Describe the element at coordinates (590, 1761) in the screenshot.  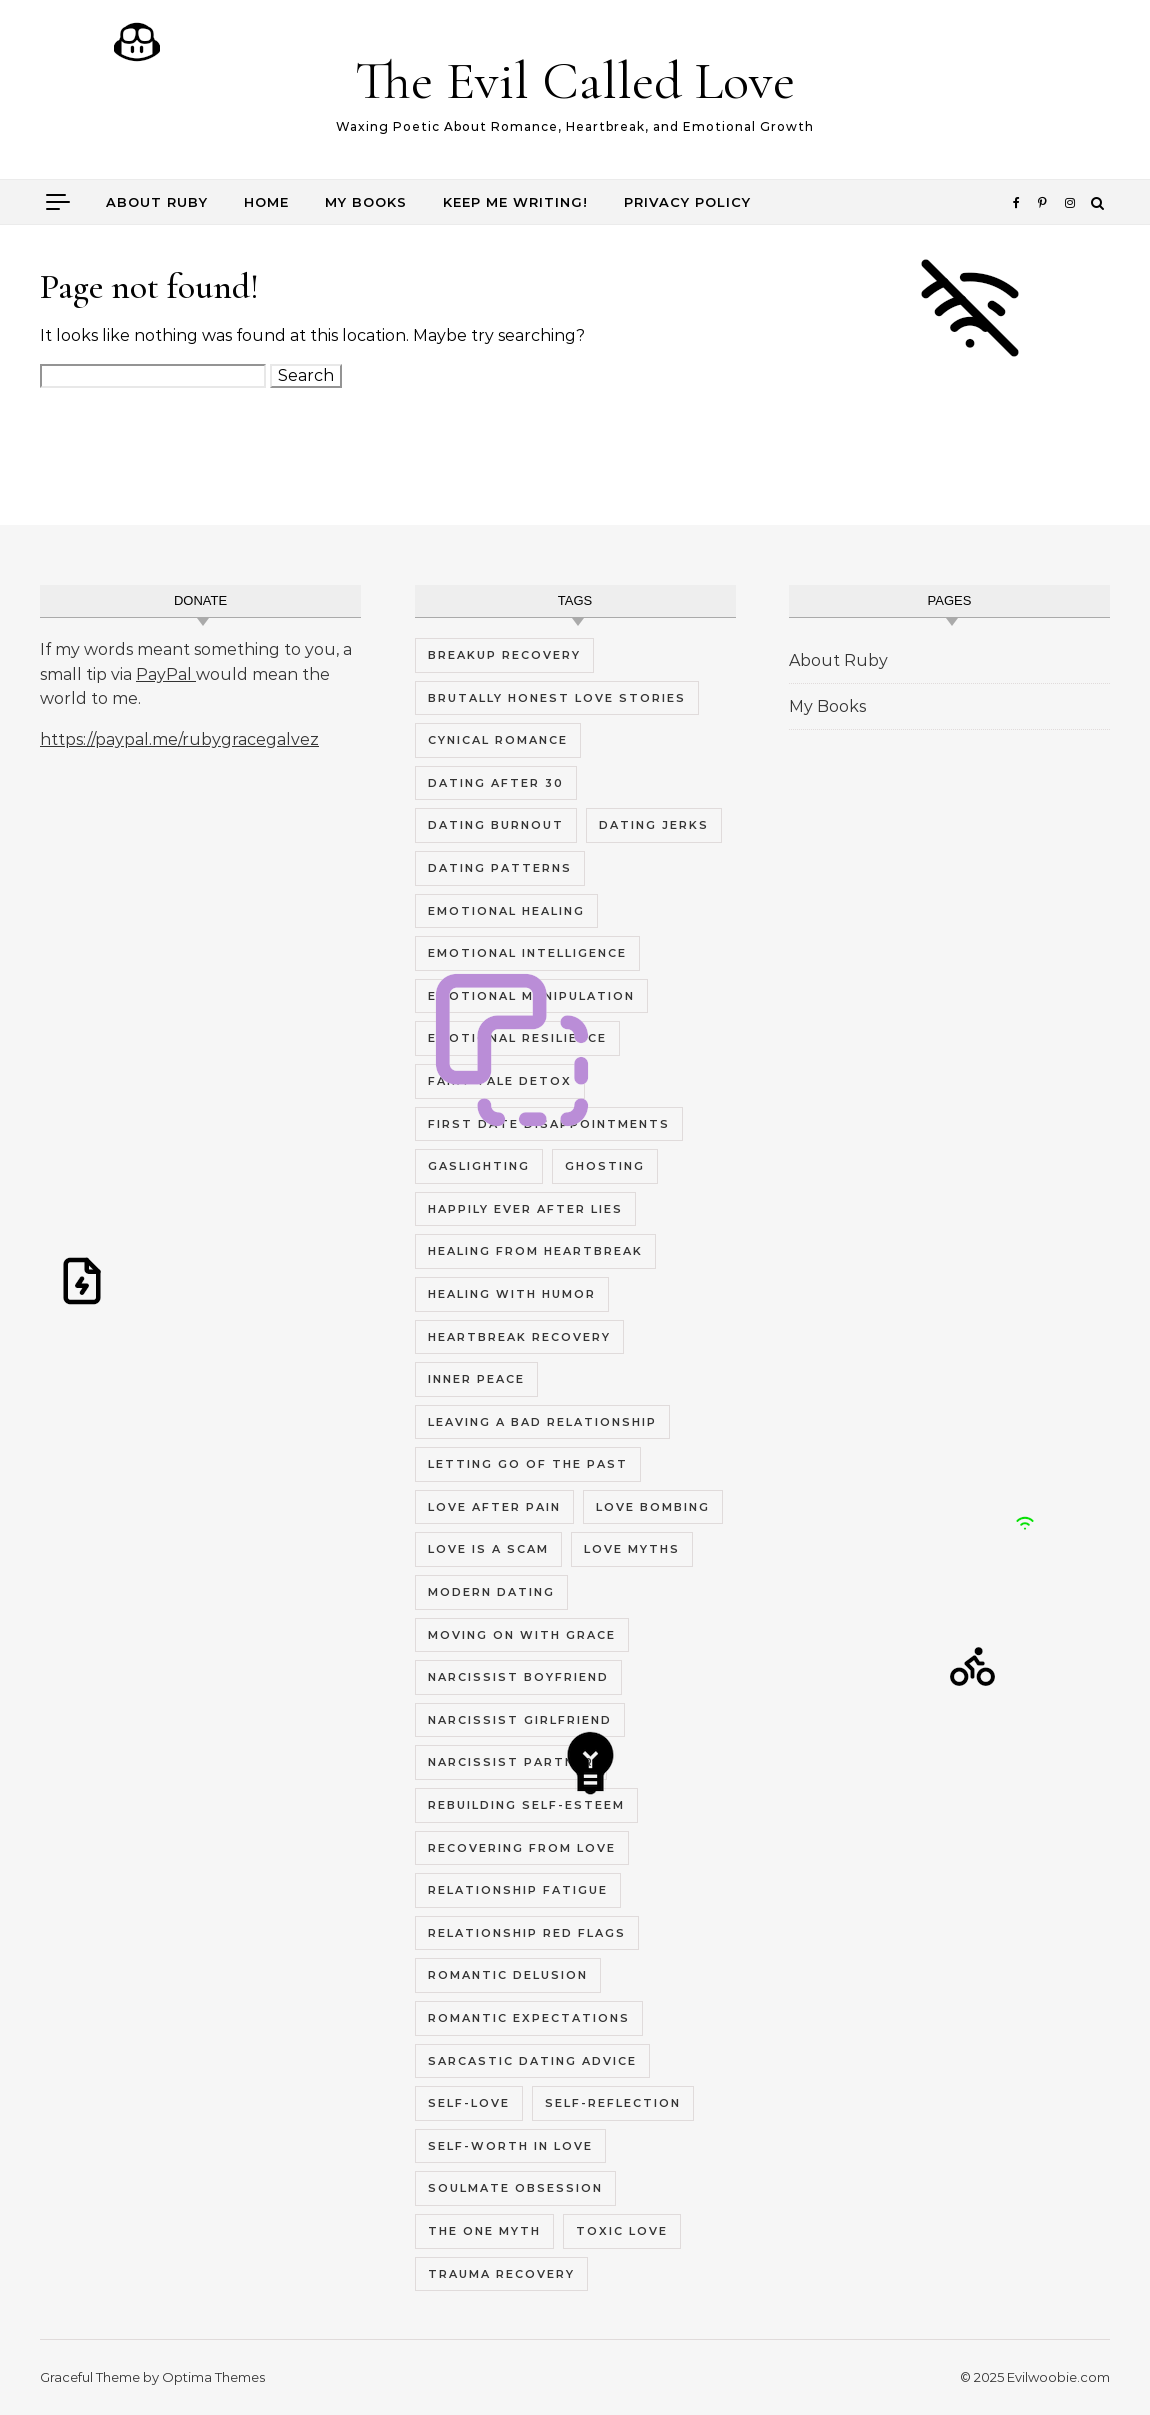
I see `access tips or ideas` at that location.